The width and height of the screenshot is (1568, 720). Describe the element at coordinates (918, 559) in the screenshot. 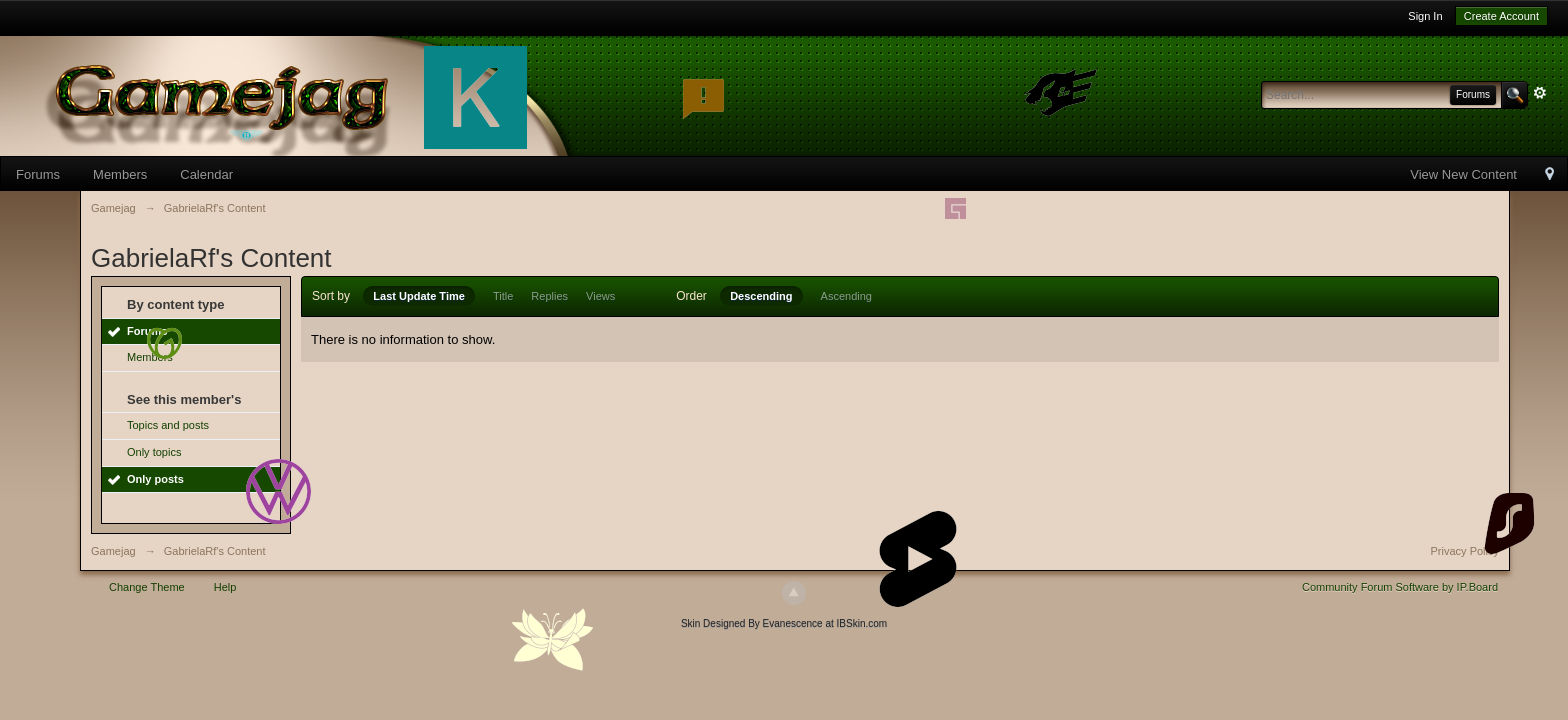

I see `open youtube shorts` at that location.